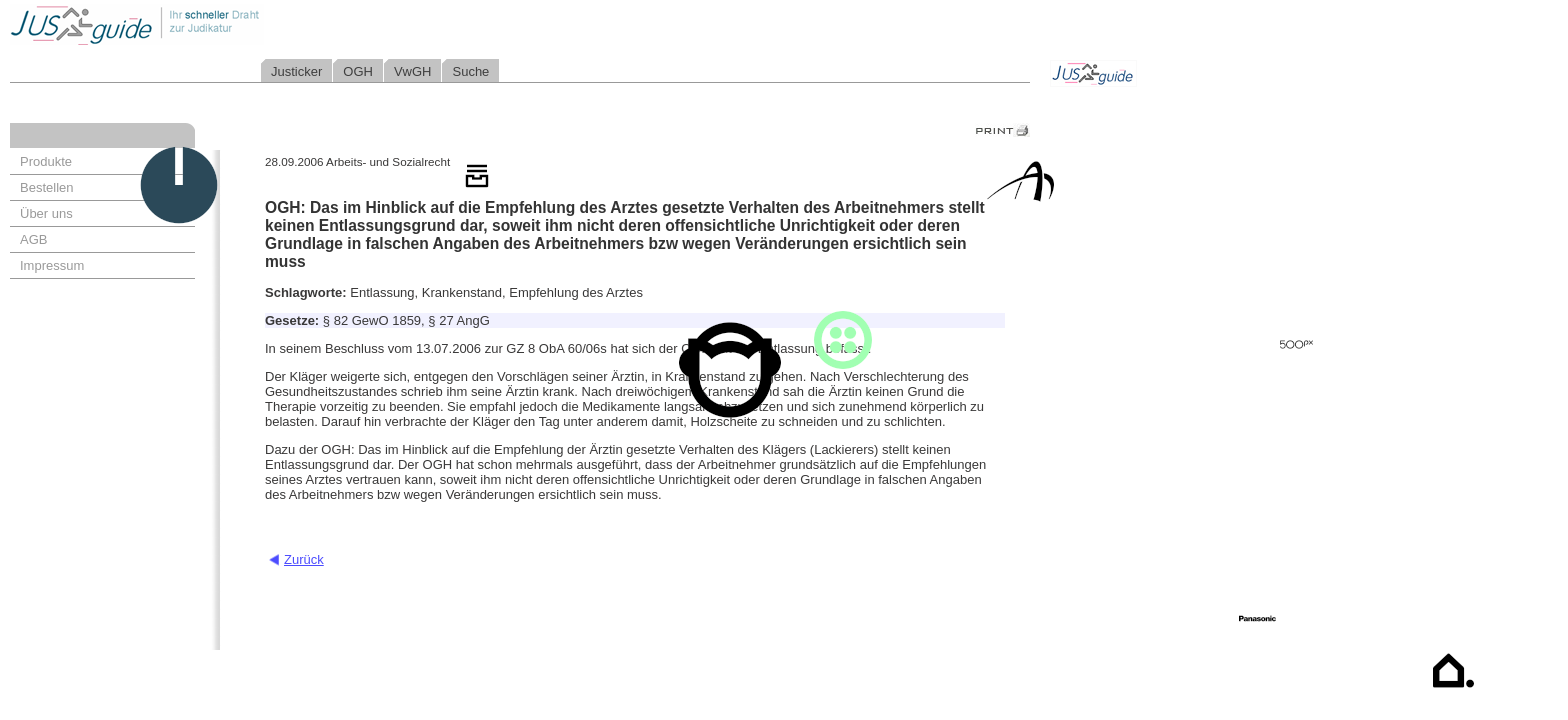 This screenshot has height=720, width=1568. What do you see at coordinates (1020, 181) in the screenshot?
I see `elavon payment services logo` at bounding box center [1020, 181].